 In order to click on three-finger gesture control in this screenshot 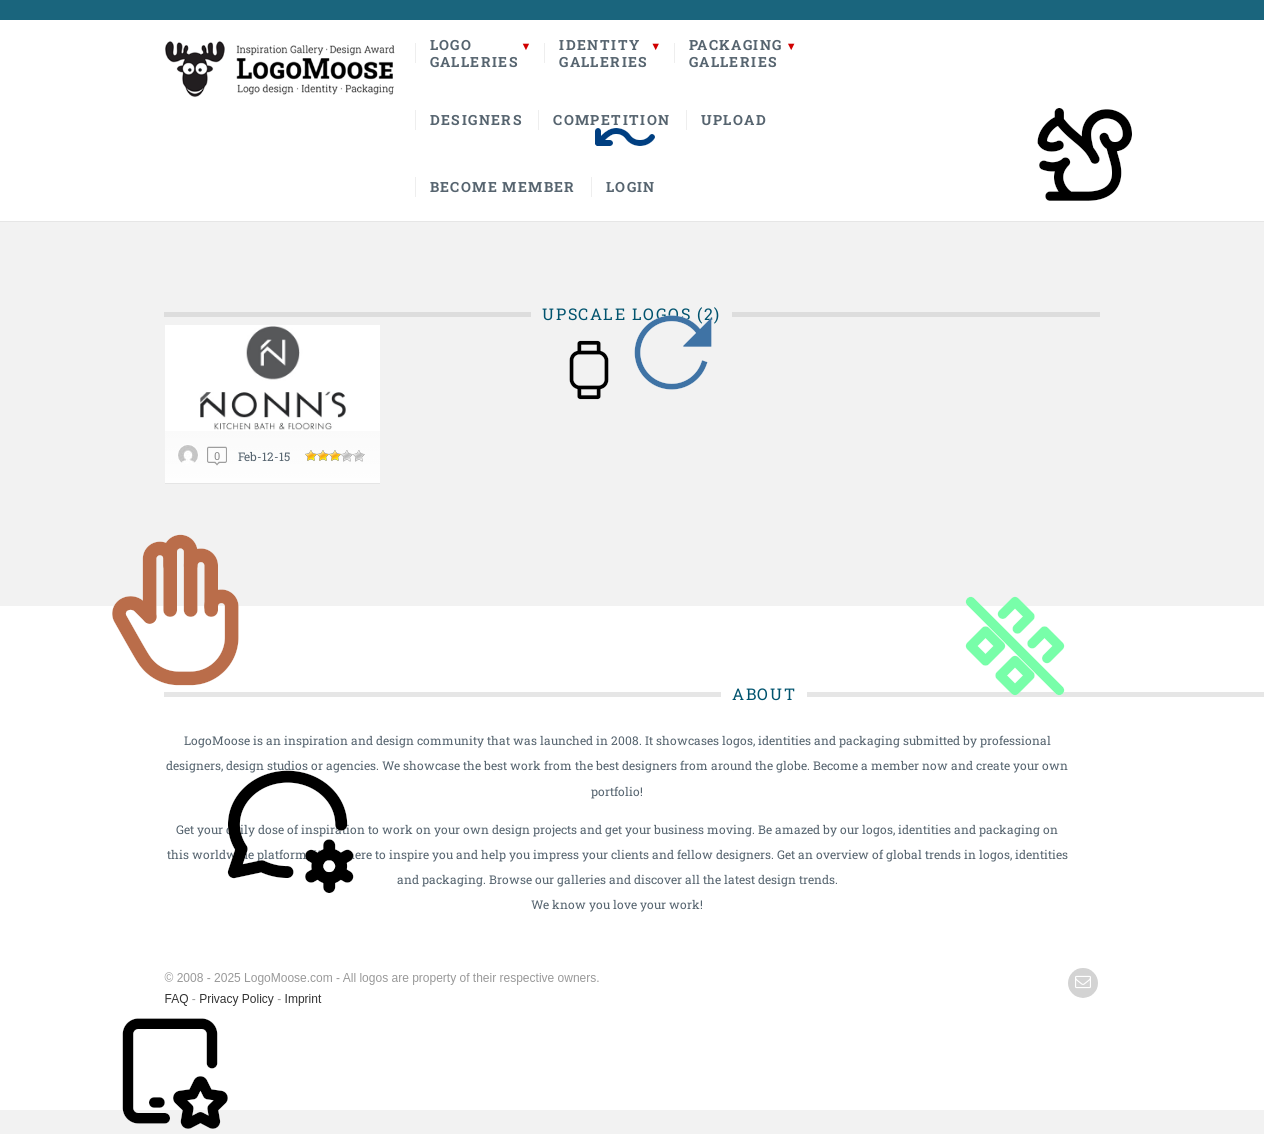, I will do `click(177, 610)`.